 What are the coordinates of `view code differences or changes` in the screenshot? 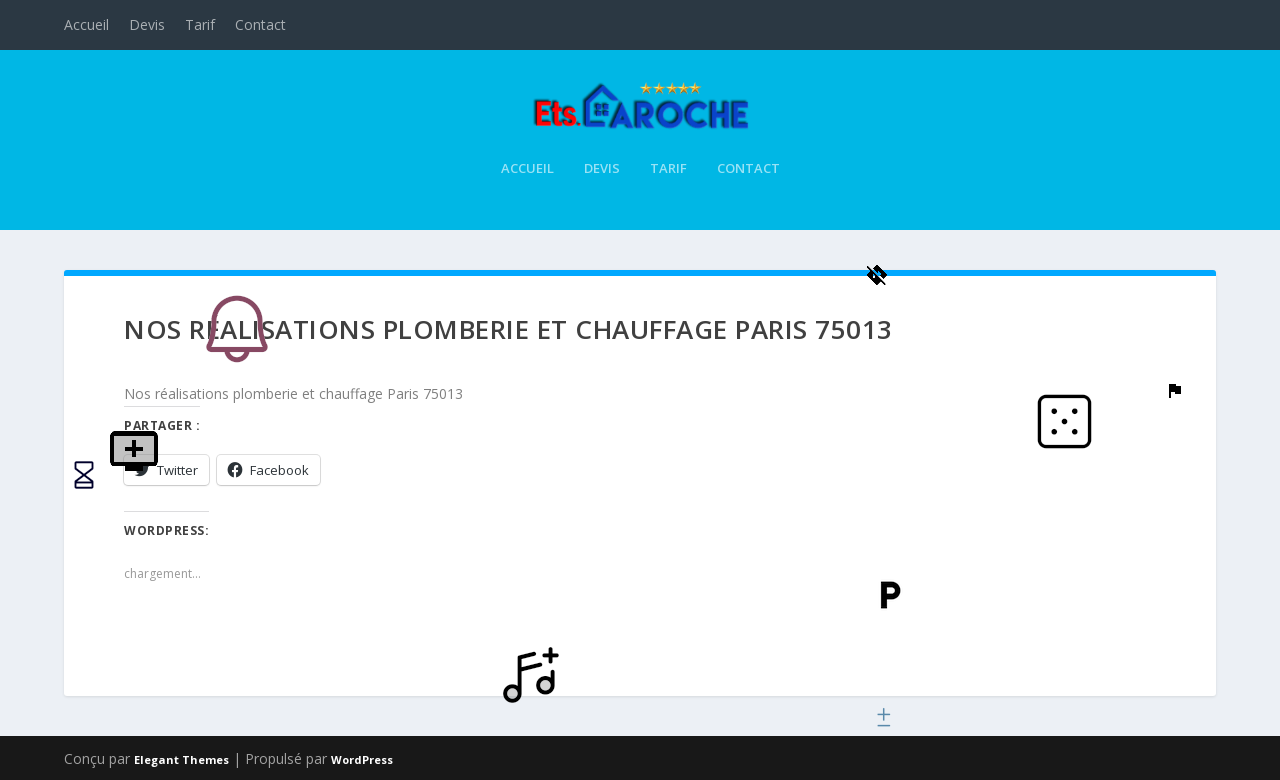 It's located at (883, 717).